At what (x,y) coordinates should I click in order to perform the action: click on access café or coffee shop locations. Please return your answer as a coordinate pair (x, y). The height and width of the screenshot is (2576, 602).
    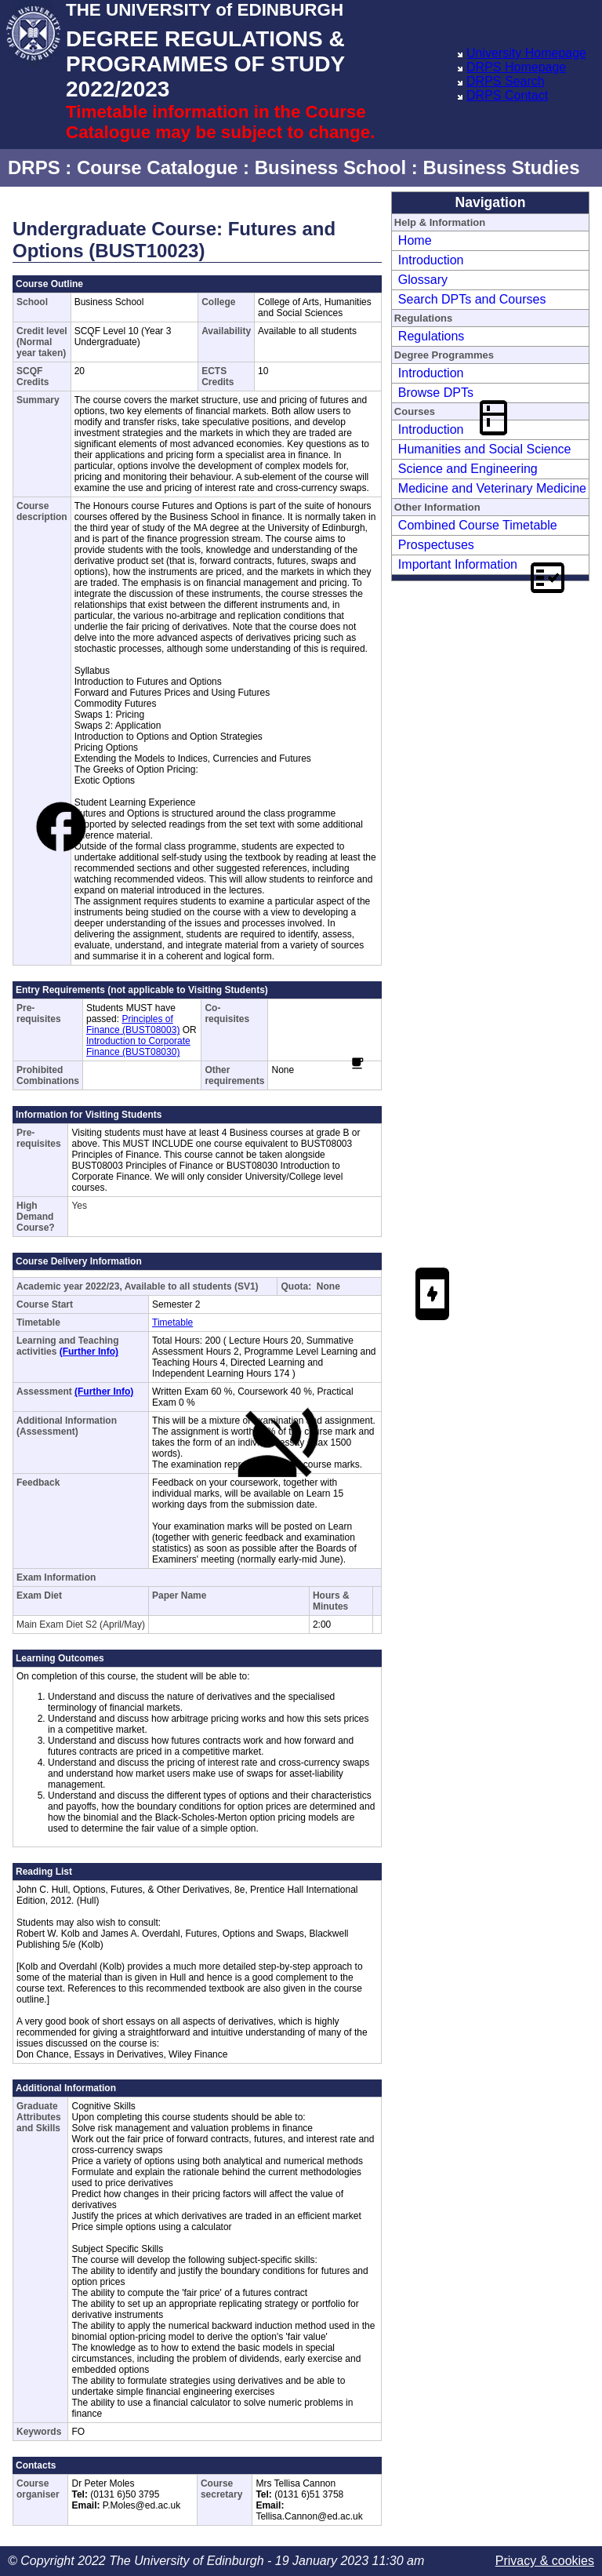
    Looking at the image, I should click on (357, 1063).